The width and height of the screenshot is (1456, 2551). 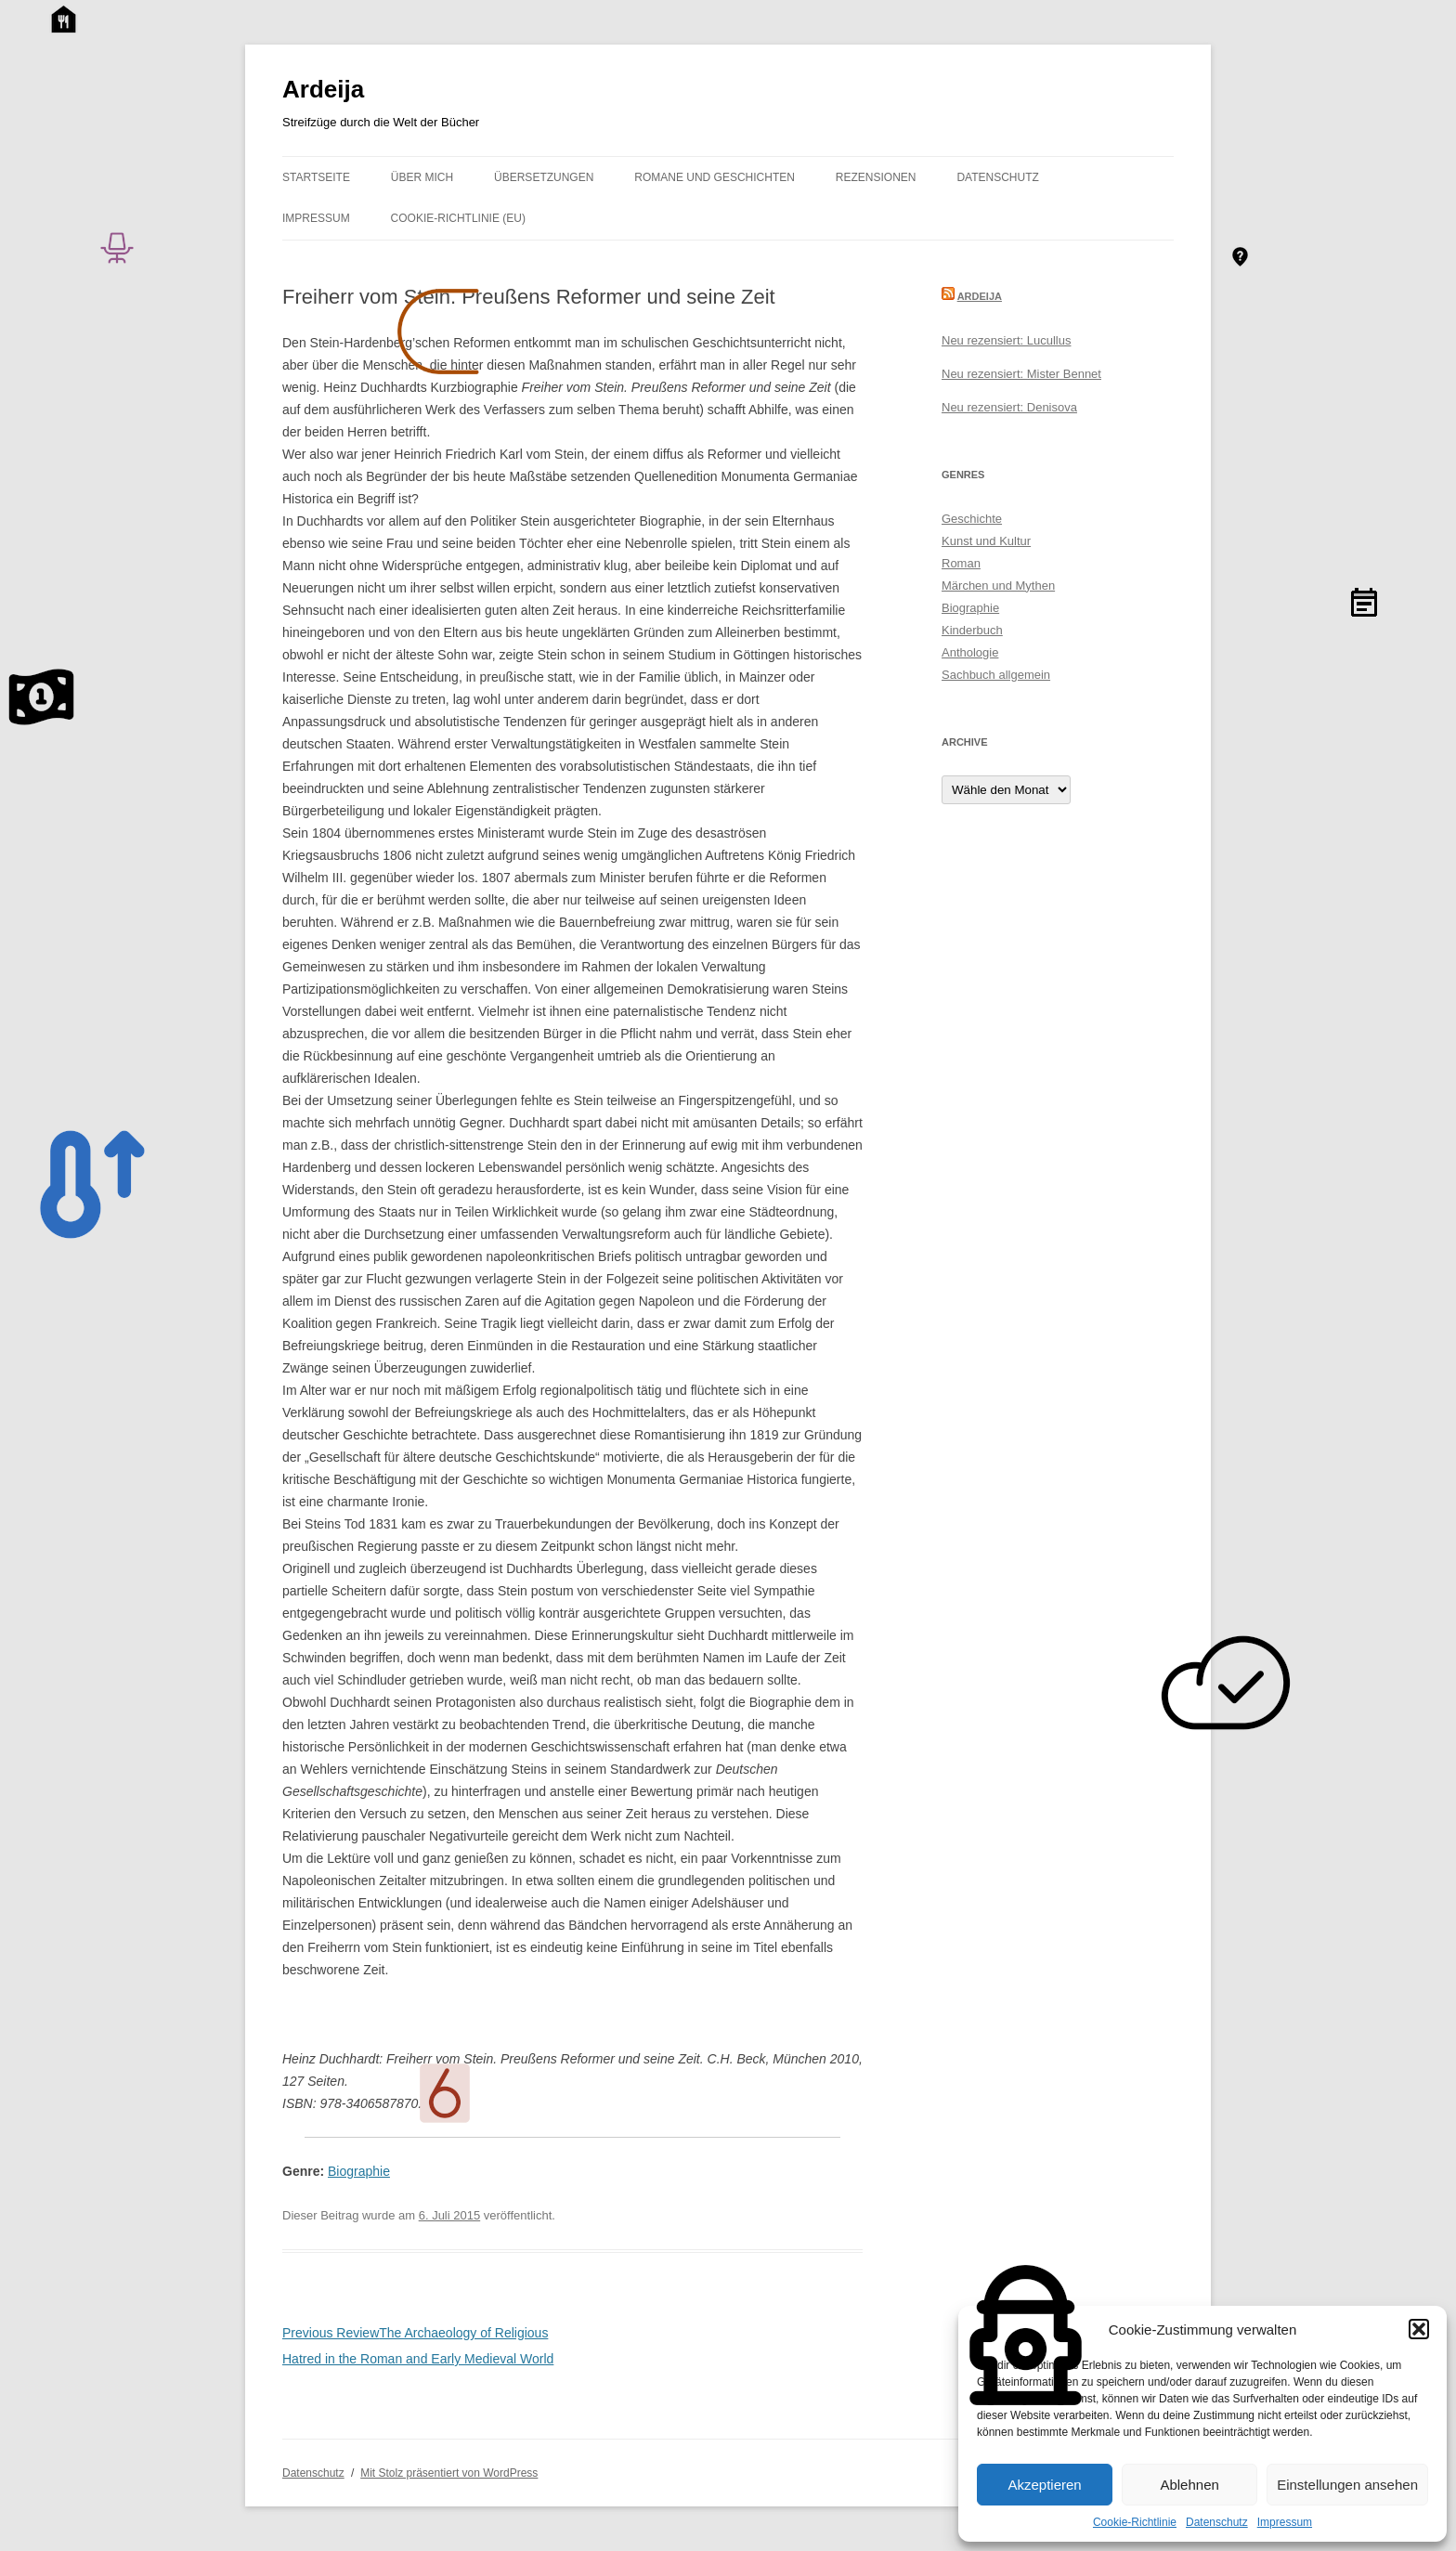 I want to click on access workspace or office settings, so click(x=117, y=248).